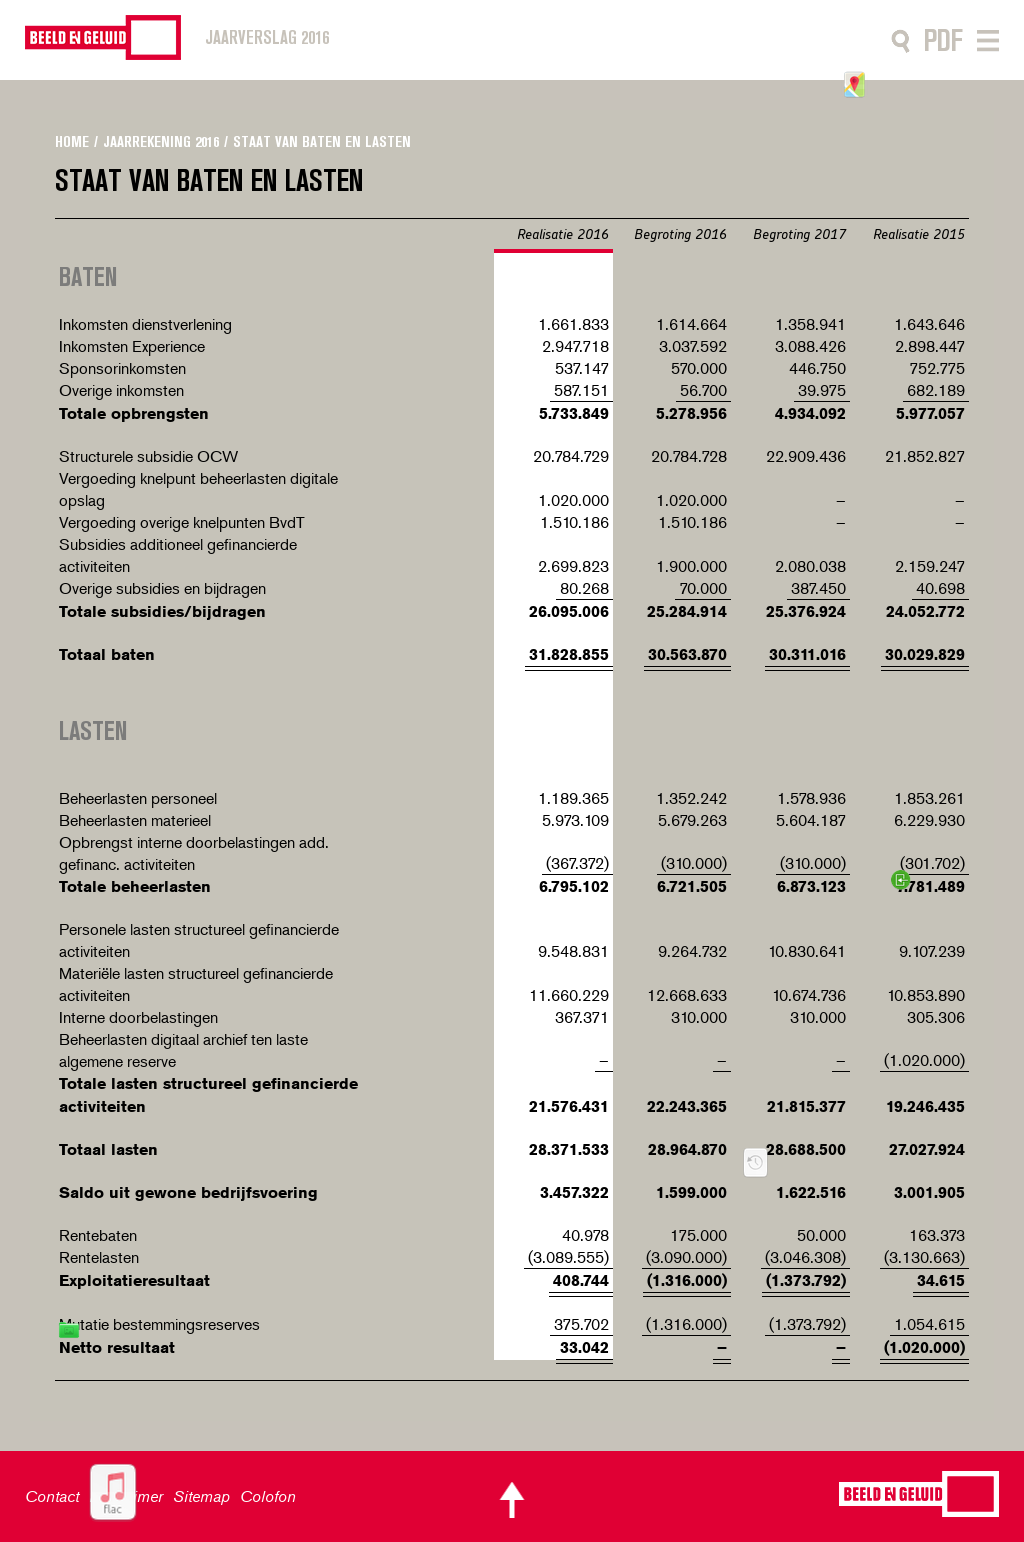 This screenshot has height=1542, width=1024. What do you see at coordinates (69, 1330) in the screenshot?
I see `open your images folder` at bounding box center [69, 1330].